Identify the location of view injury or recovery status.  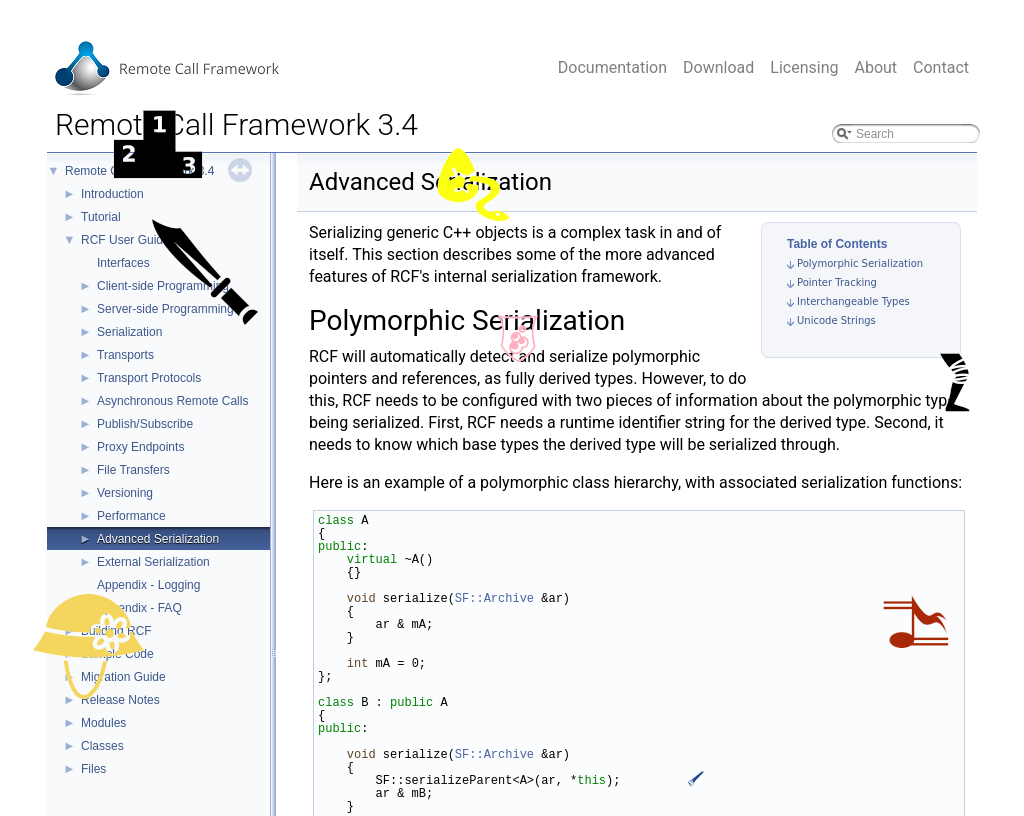
(956, 382).